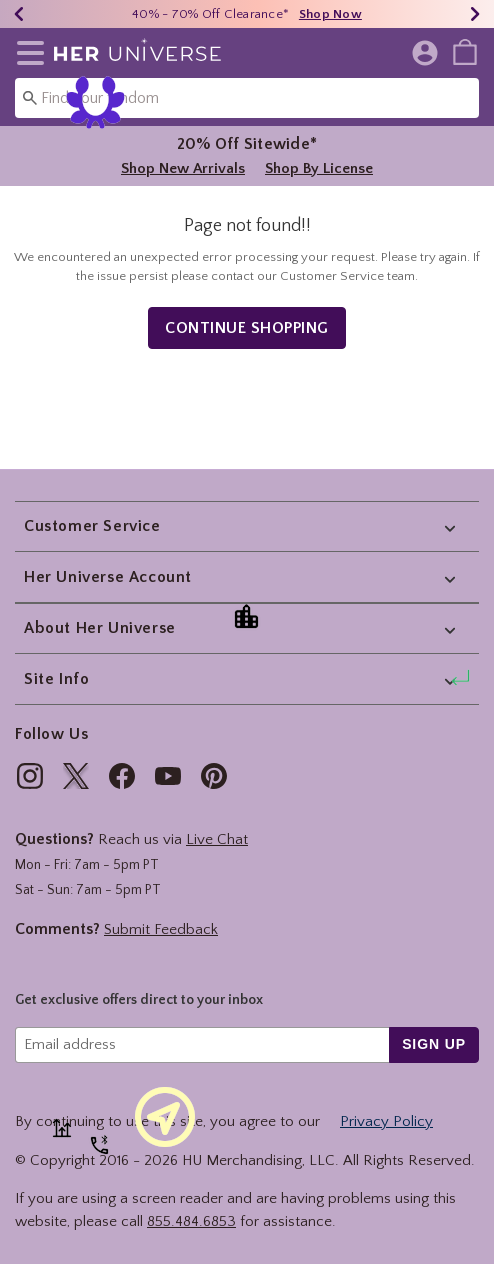 This screenshot has height=1264, width=494. What do you see at coordinates (246, 616) in the screenshot?
I see `view city or urban locations` at bounding box center [246, 616].